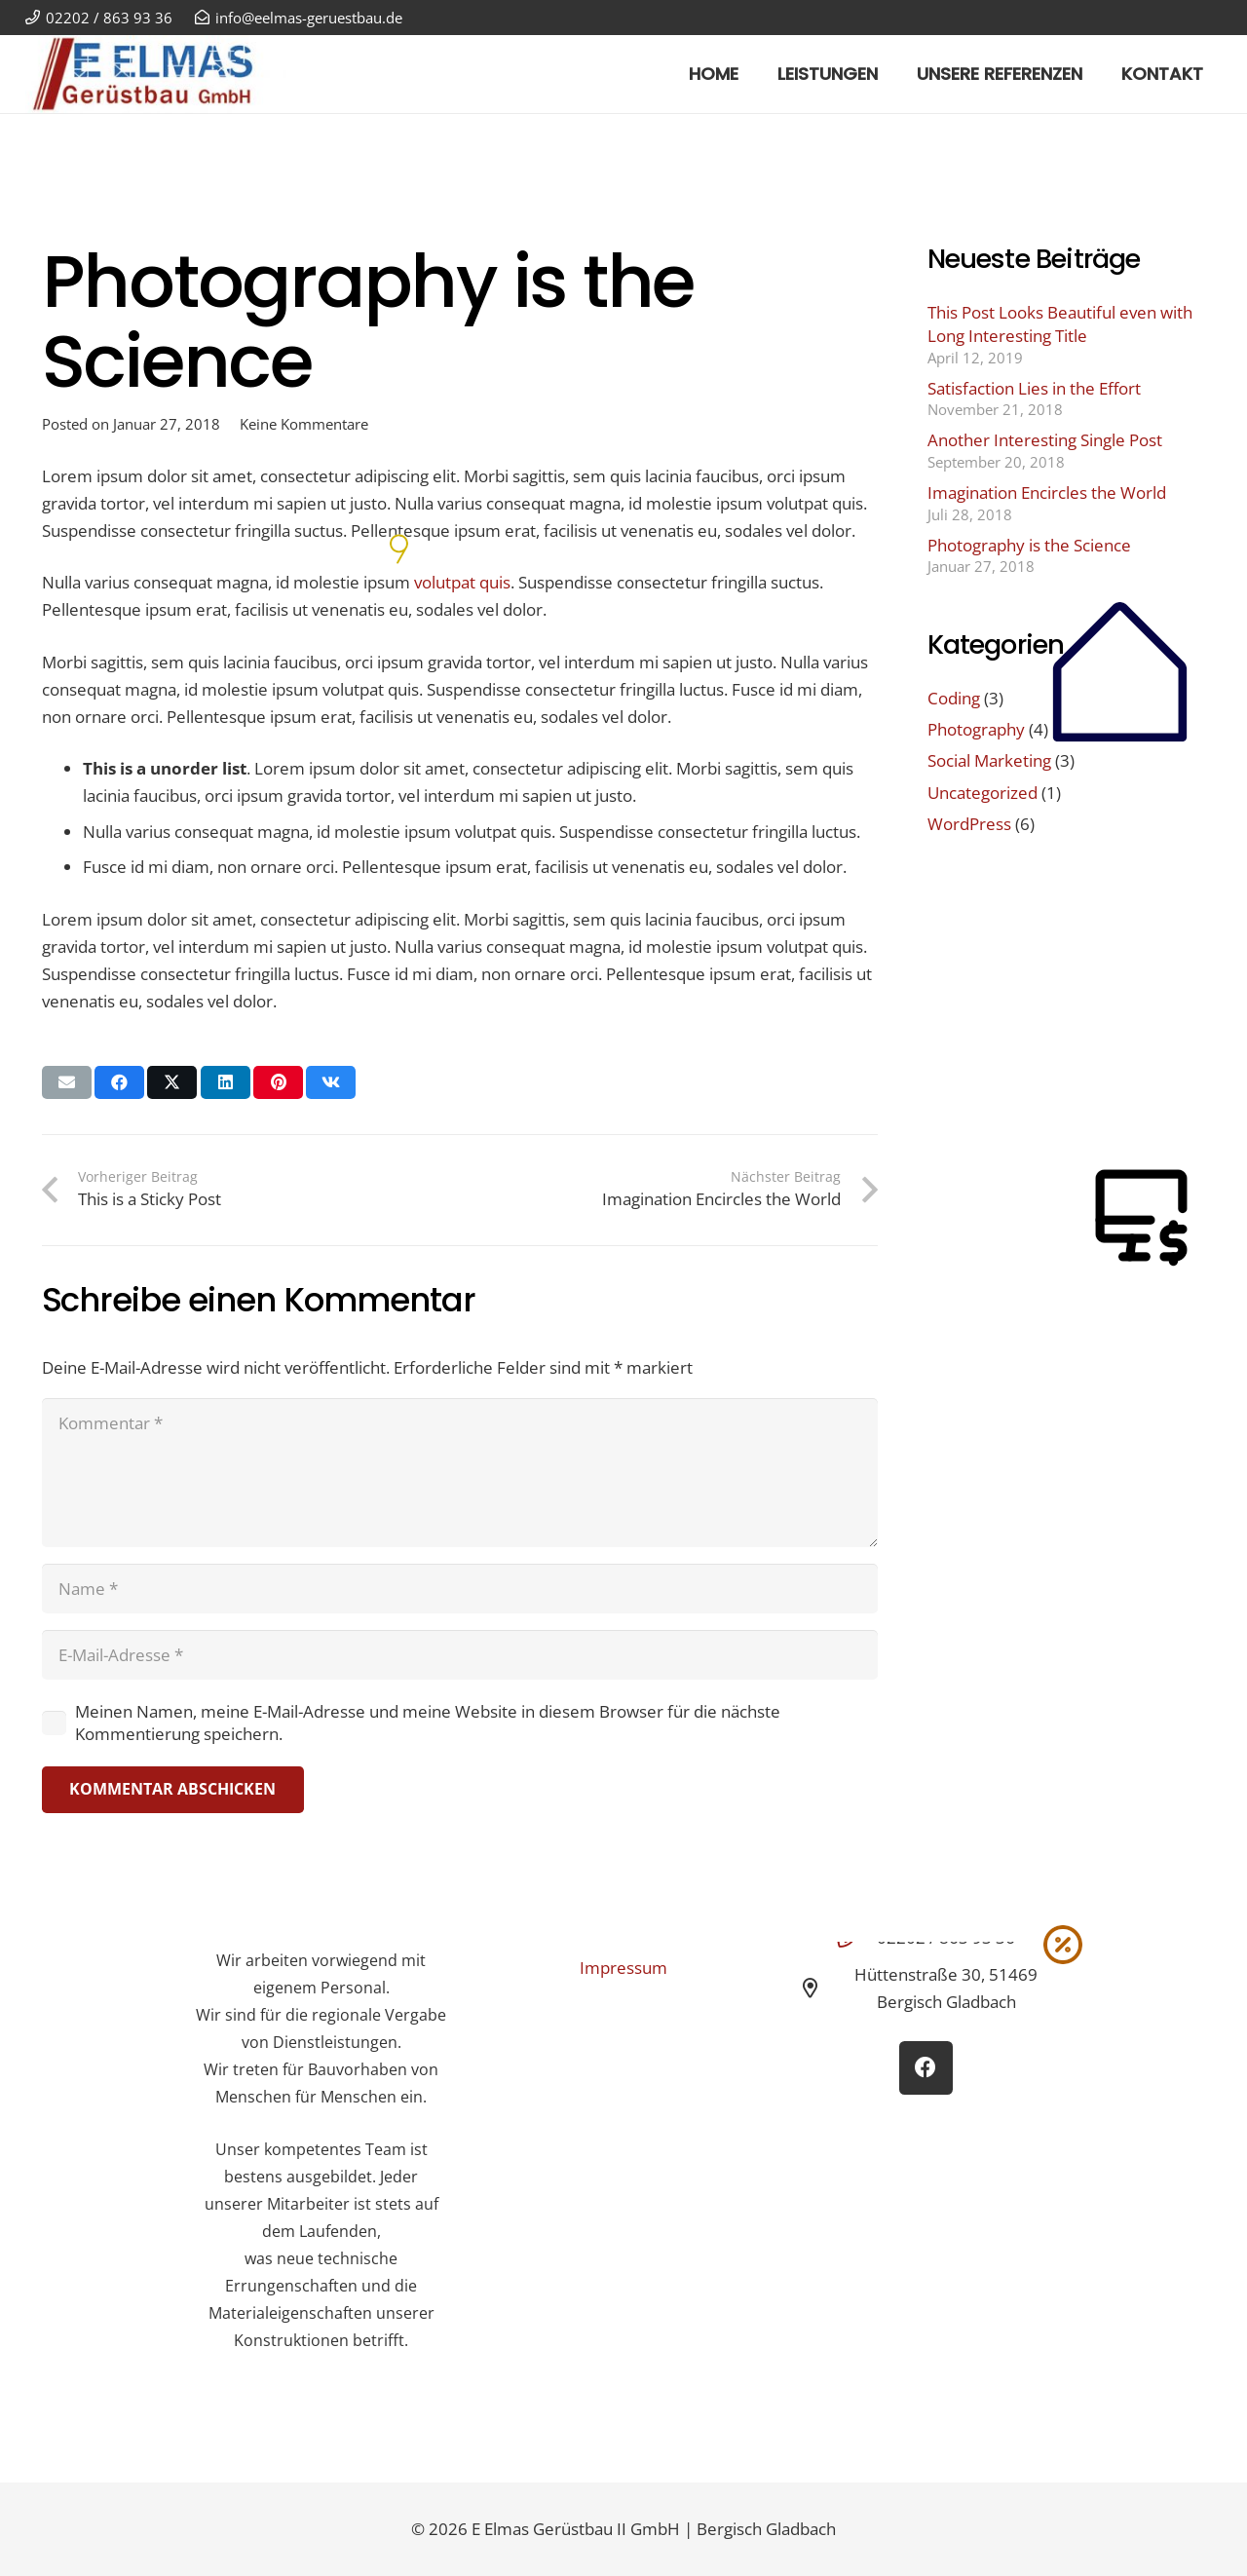 Image resolution: width=1247 pixels, height=2576 pixels. What do you see at coordinates (1063, 1945) in the screenshot?
I see `view available discounts or promotions` at bounding box center [1063, 1945].